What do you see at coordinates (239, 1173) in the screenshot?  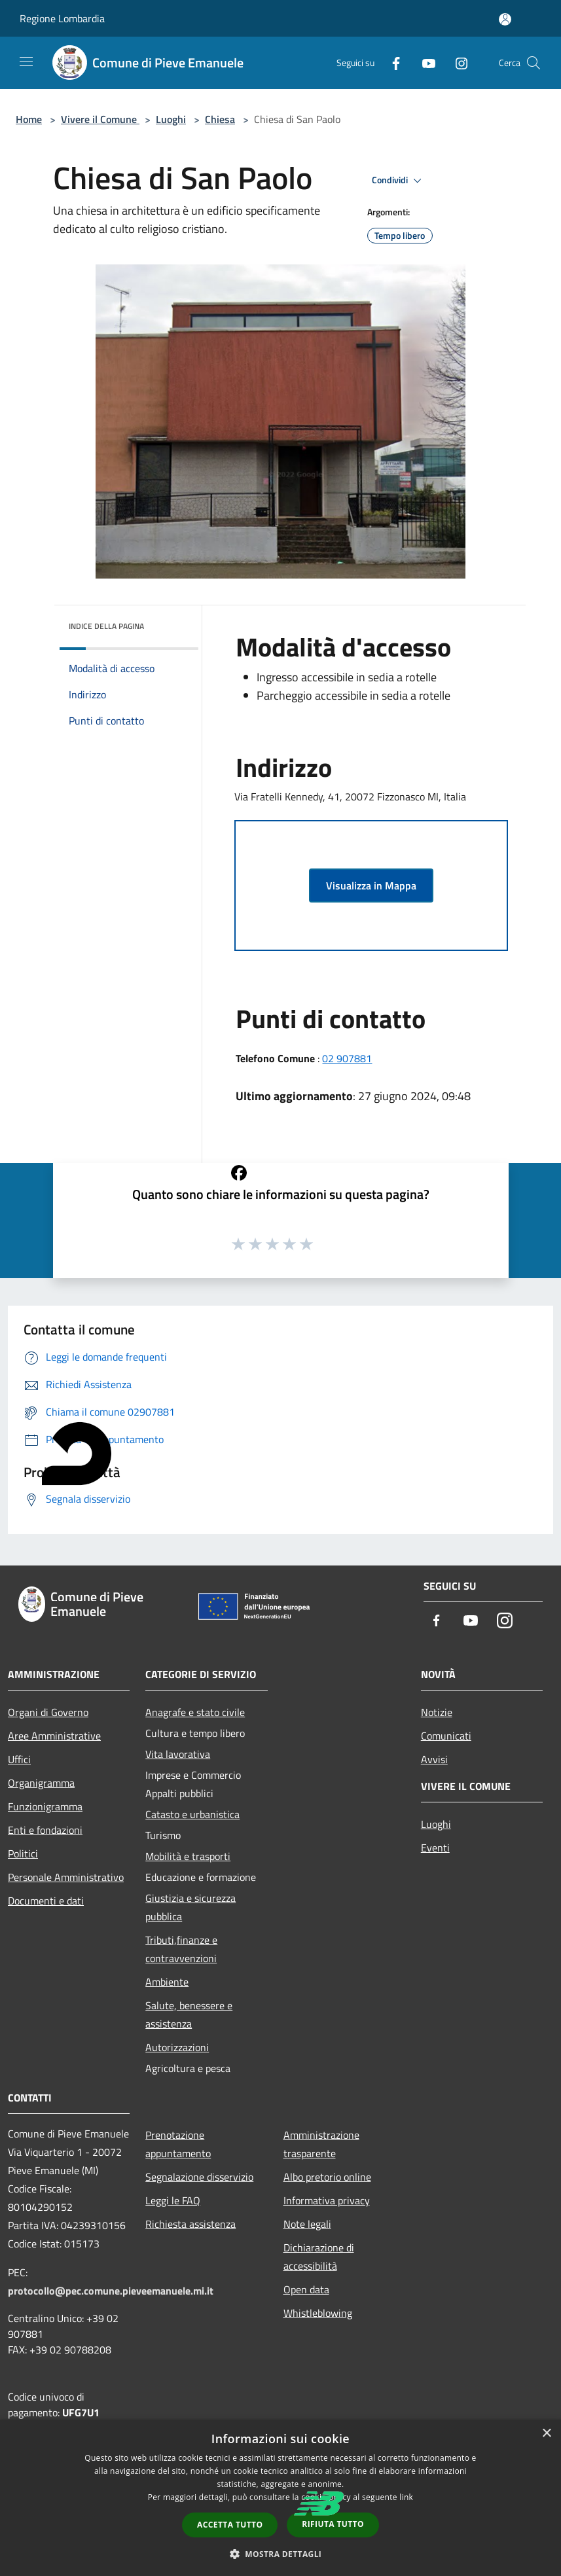 I see `open the Facebook app` at bounding box center [239, 1173].